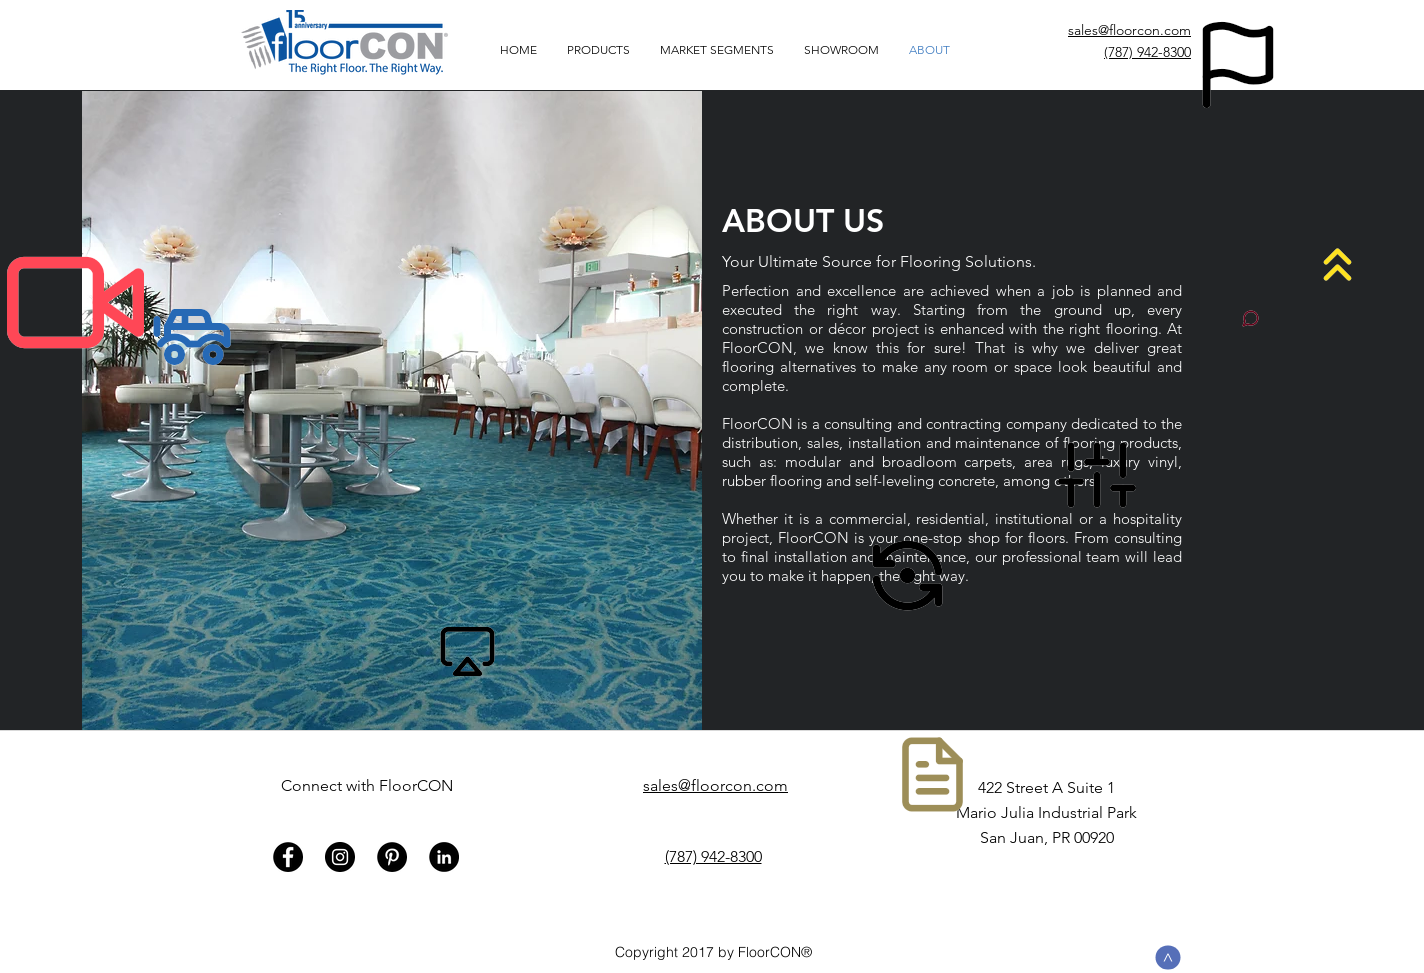  I want to click on start recording a video, so click(75, 302).